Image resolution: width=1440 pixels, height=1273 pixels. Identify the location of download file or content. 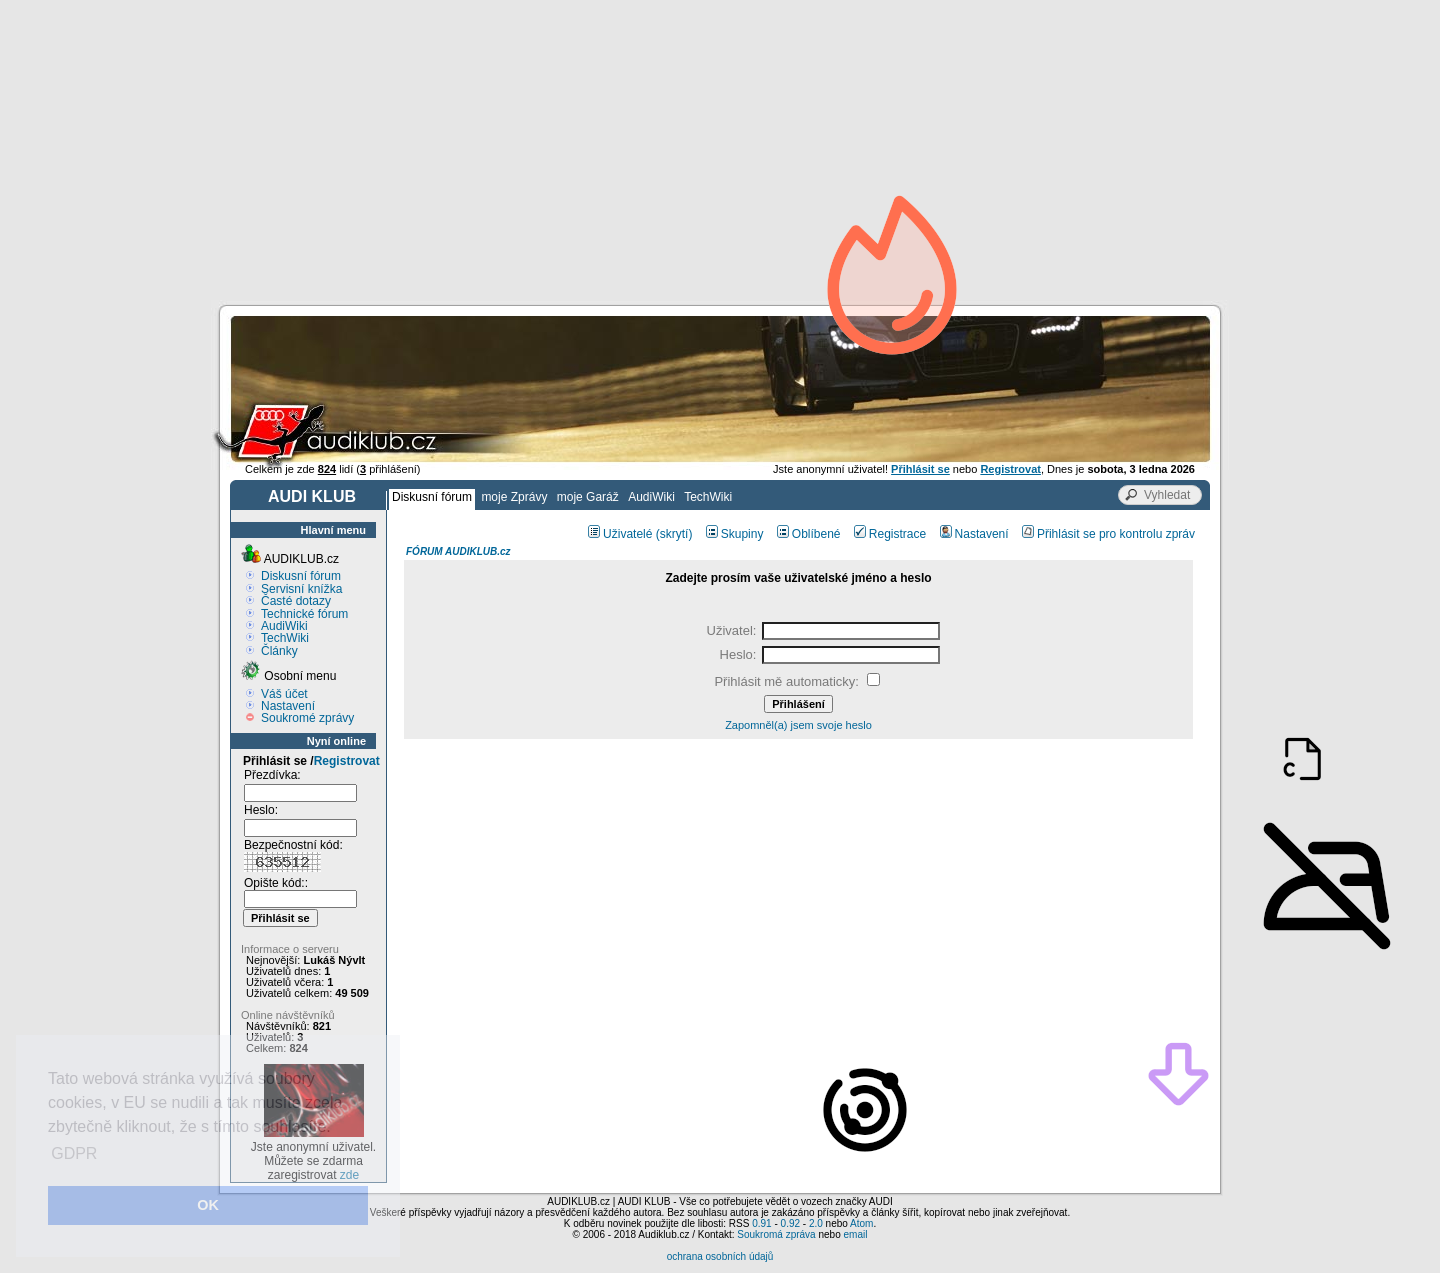
(1178, 1072).